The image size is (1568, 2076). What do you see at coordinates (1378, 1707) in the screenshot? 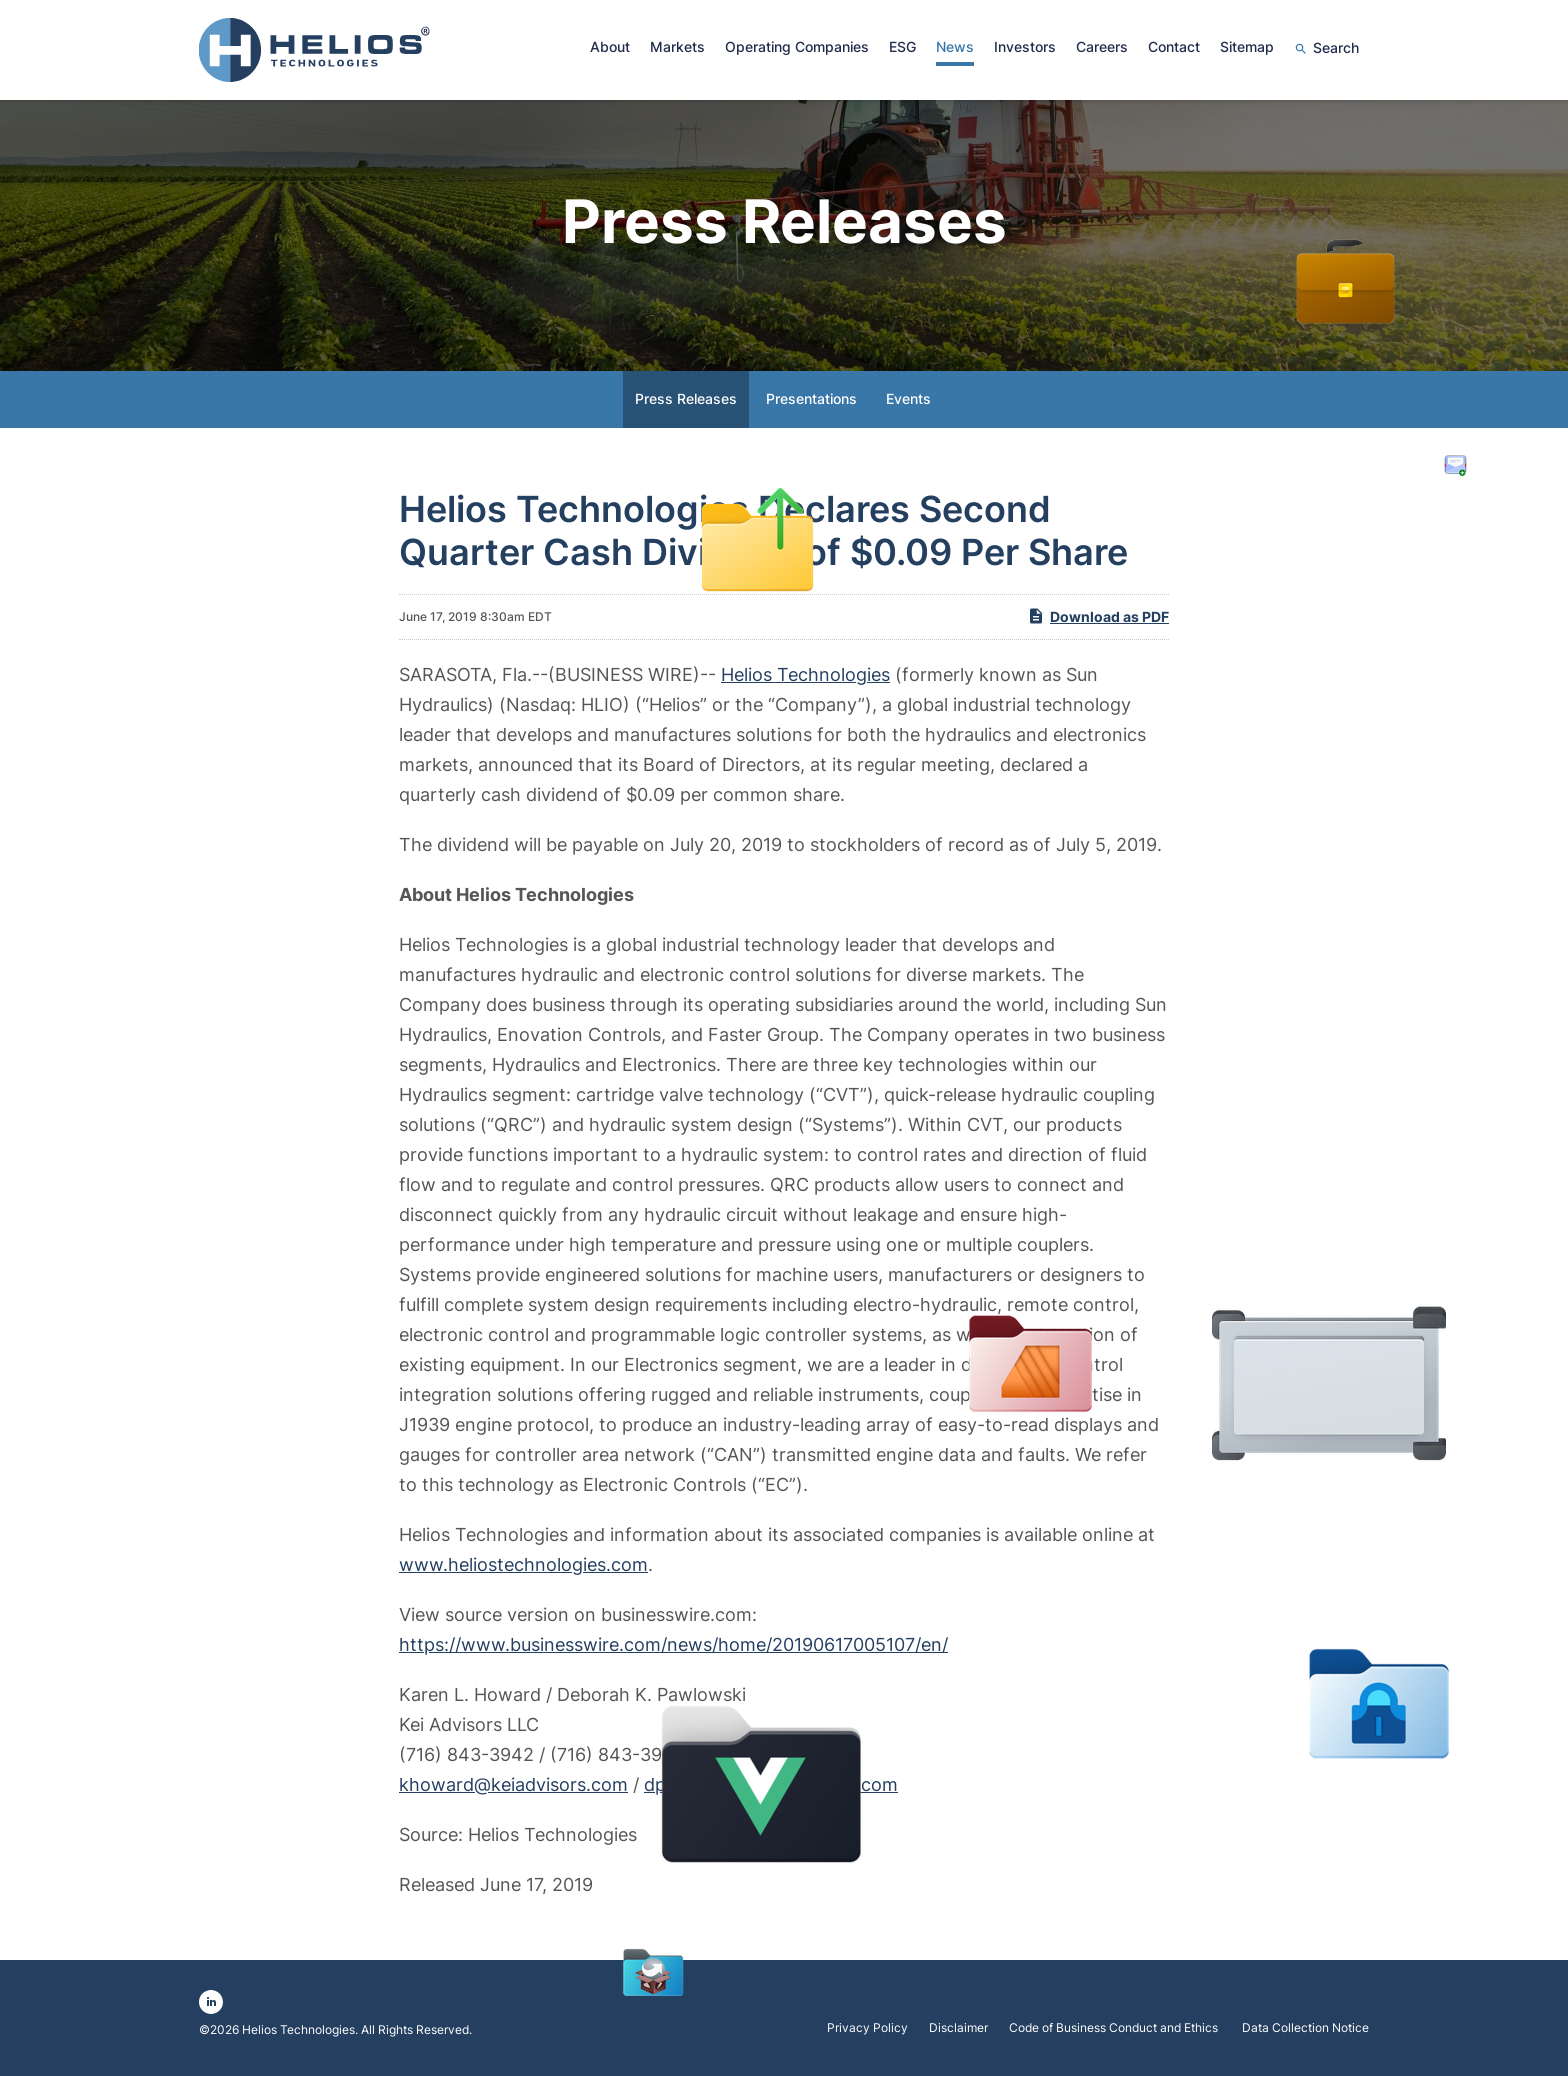
I see `access microsoft intune company portal managed files` at bounding box center [1378, 1707].